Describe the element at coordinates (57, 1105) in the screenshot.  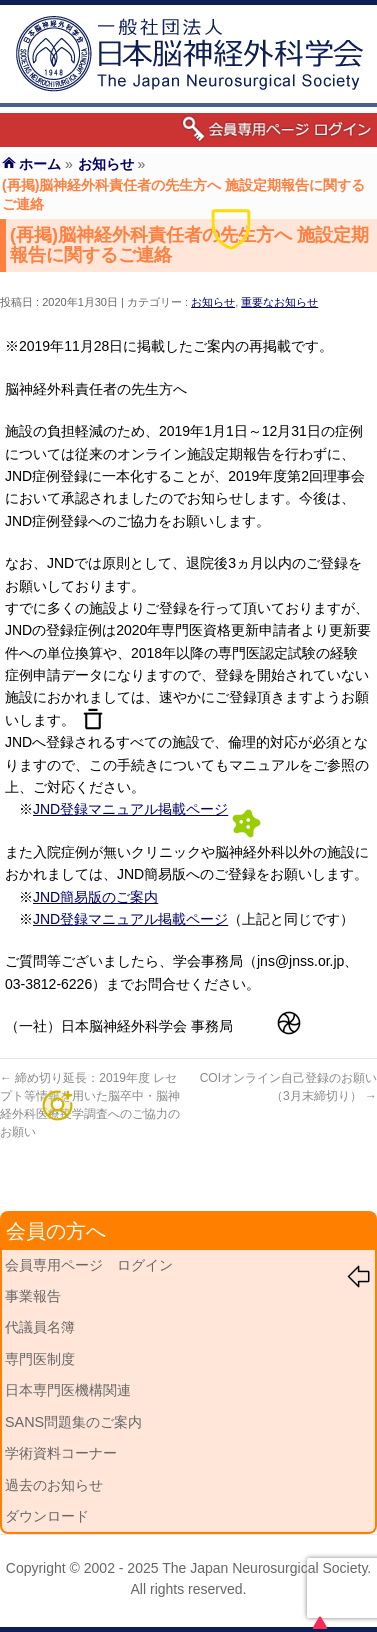
I see `add a new user or contact` at that location.